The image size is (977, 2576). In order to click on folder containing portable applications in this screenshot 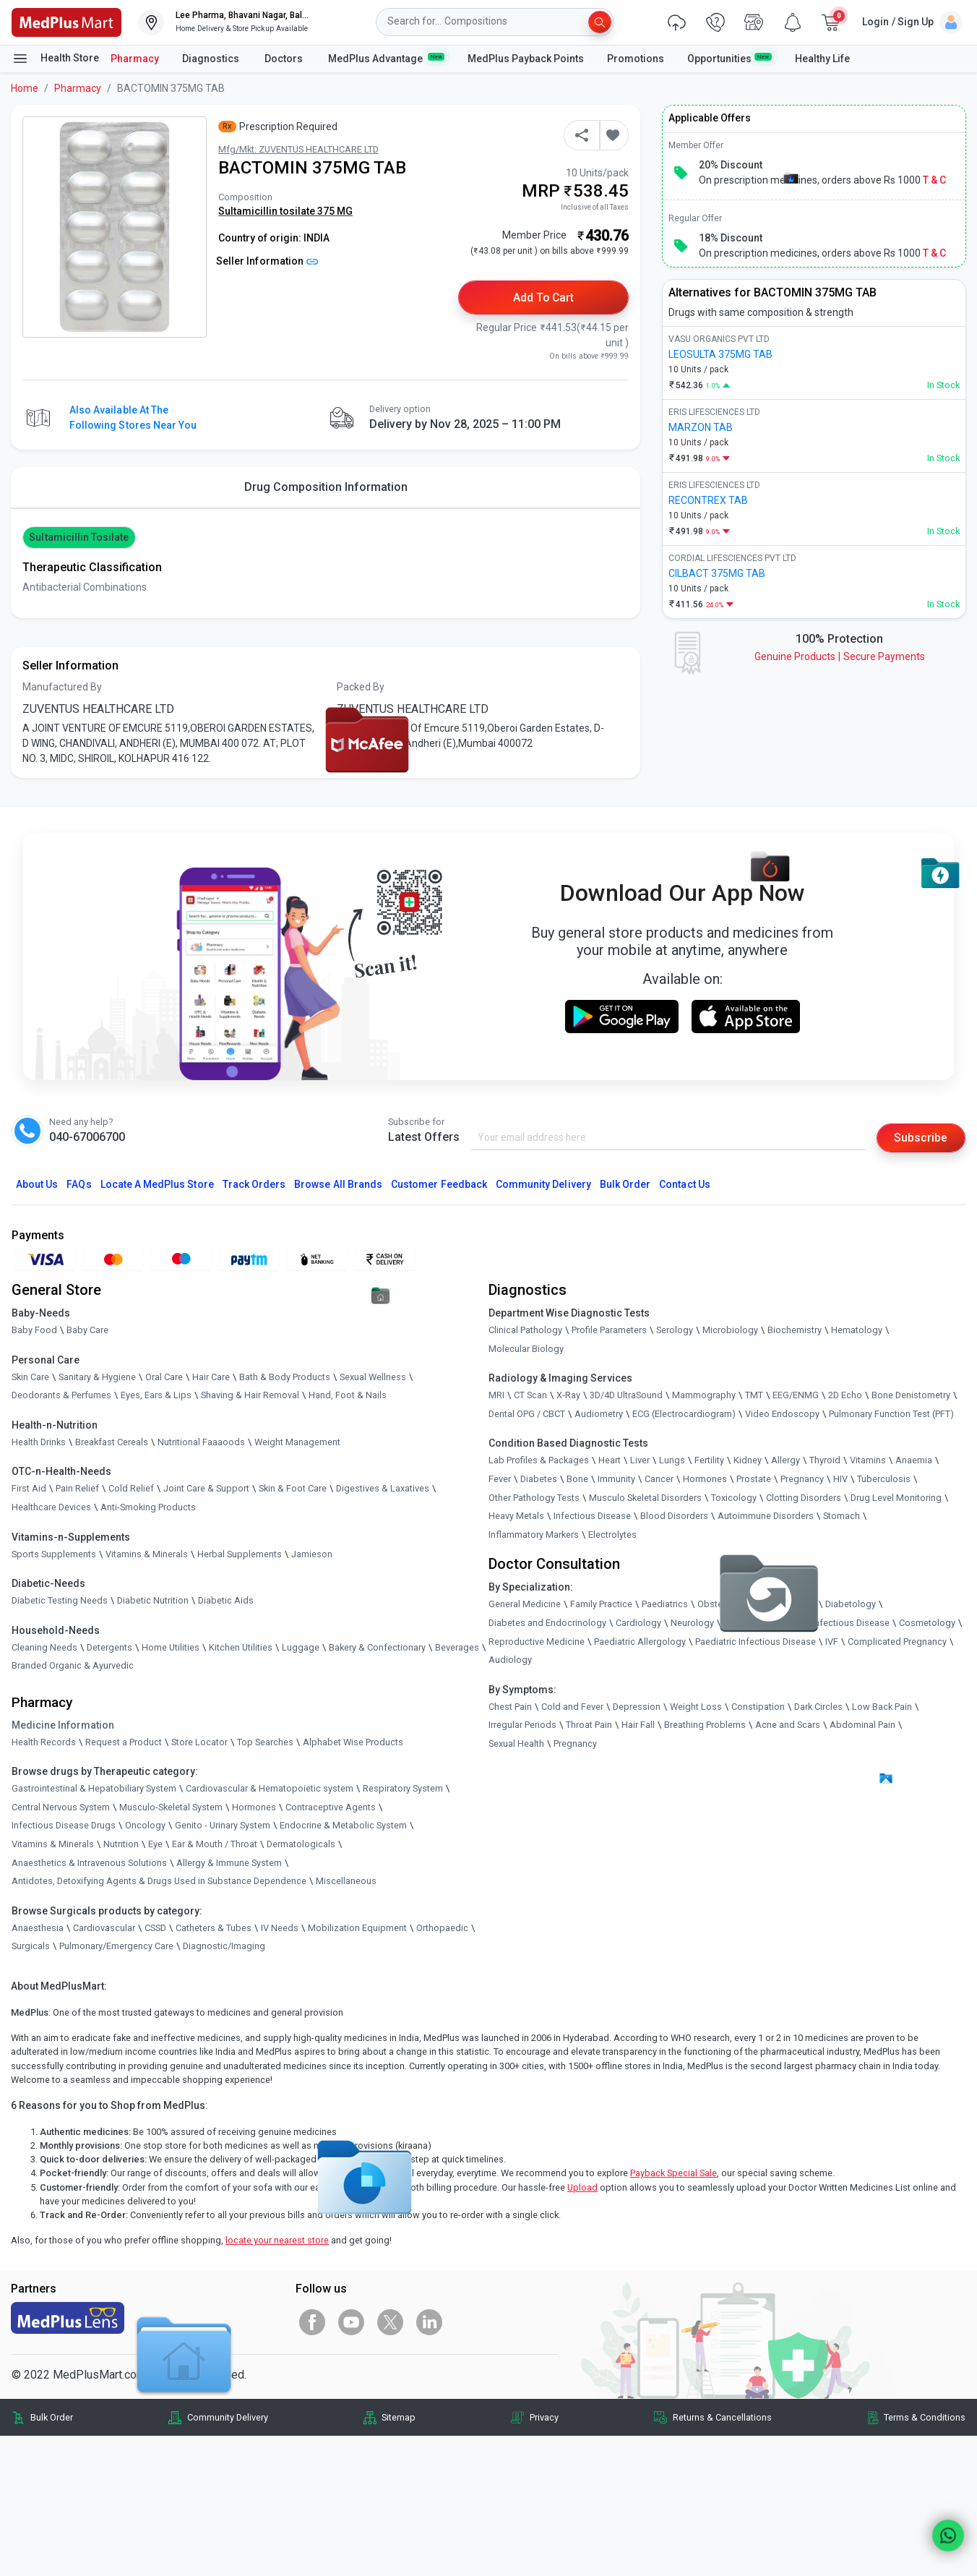, I will do `click(768, 1596)`.